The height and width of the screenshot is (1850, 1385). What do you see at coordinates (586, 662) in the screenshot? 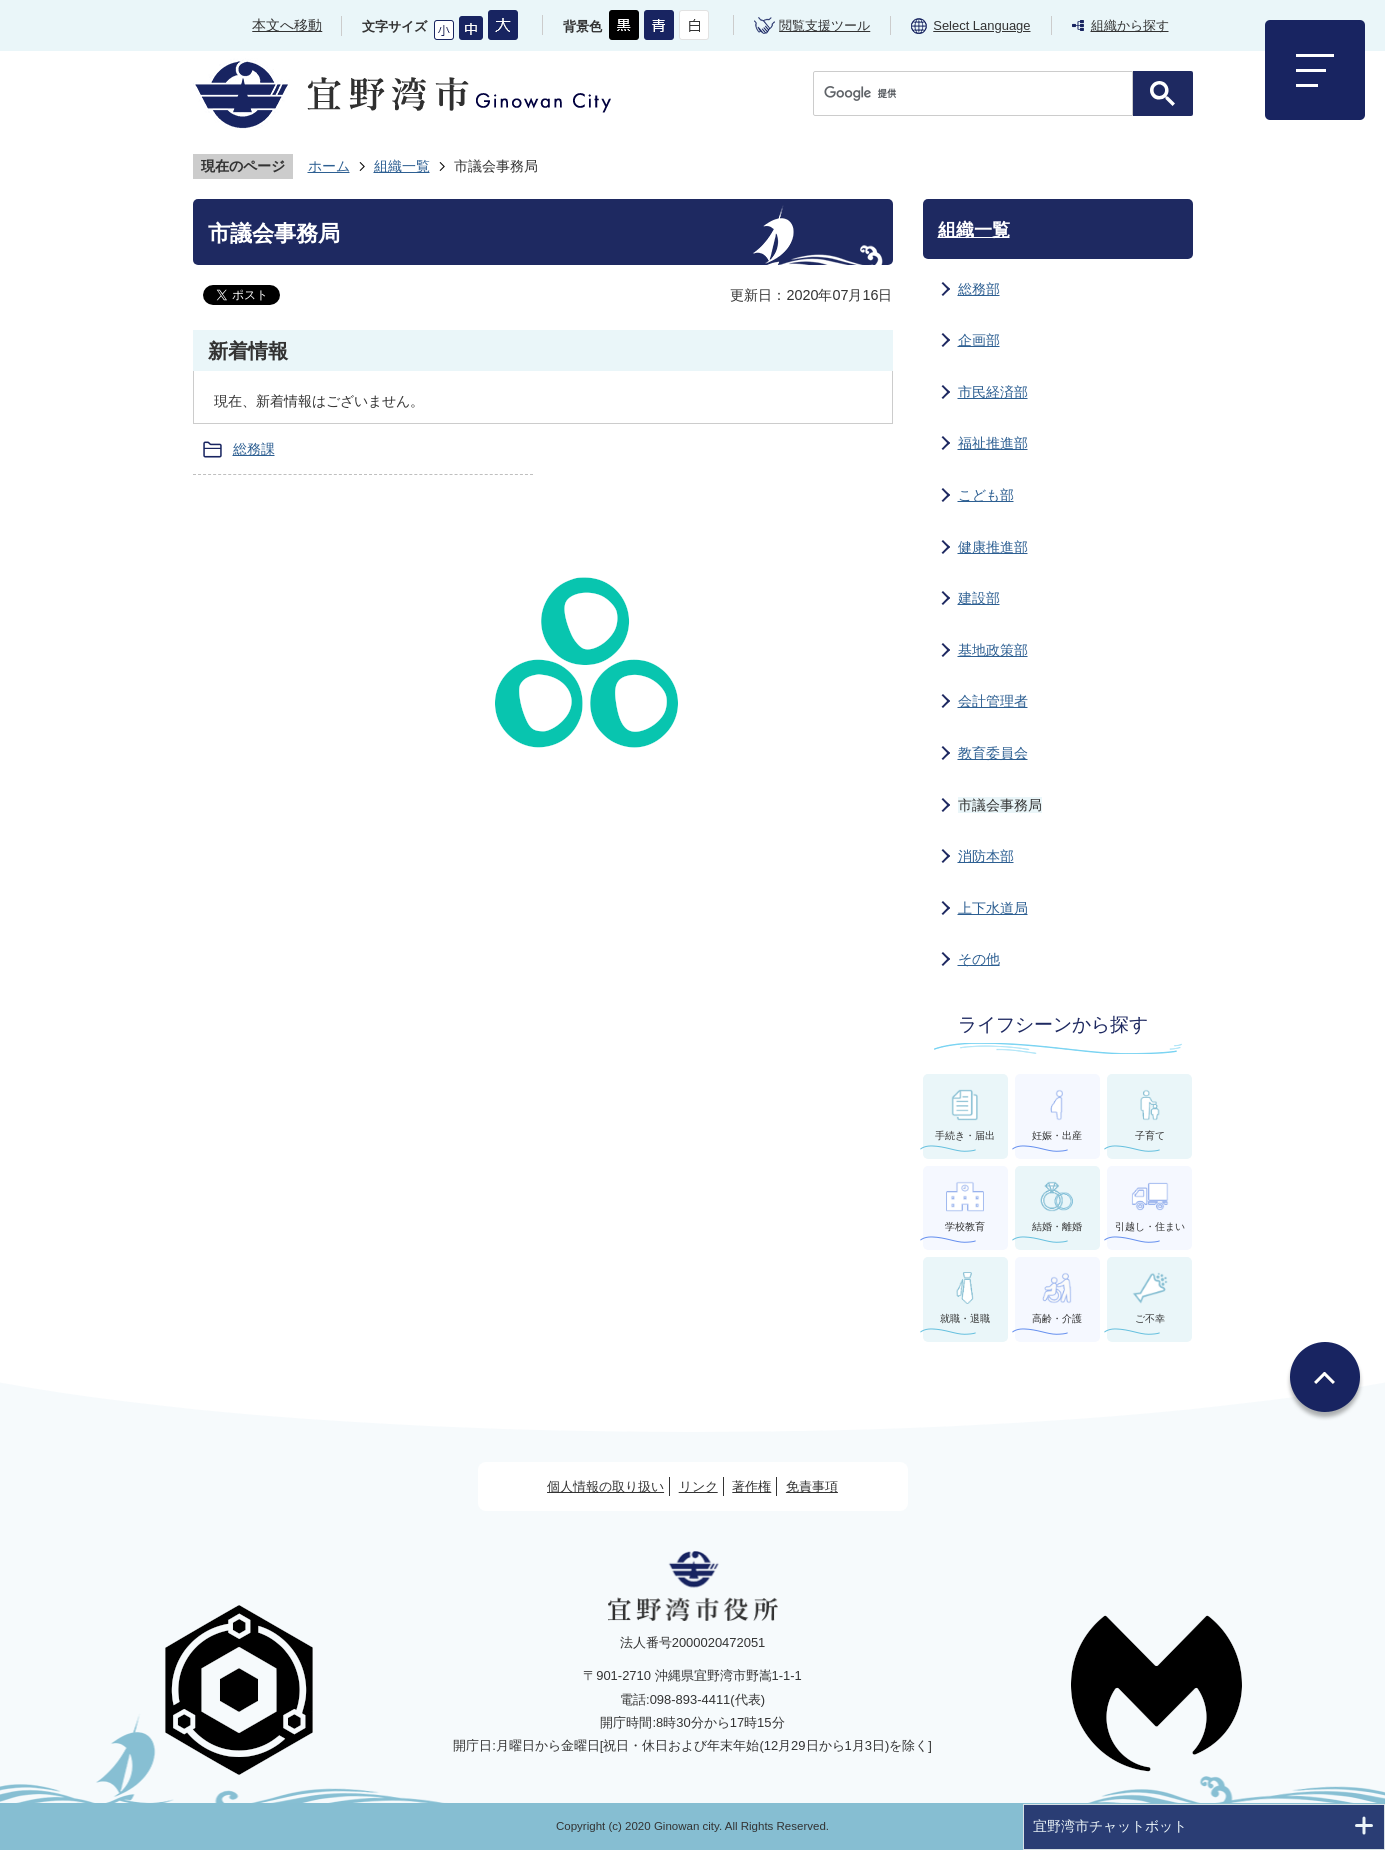
I see `getx state management framework logo` at bounding box center [586, 662].